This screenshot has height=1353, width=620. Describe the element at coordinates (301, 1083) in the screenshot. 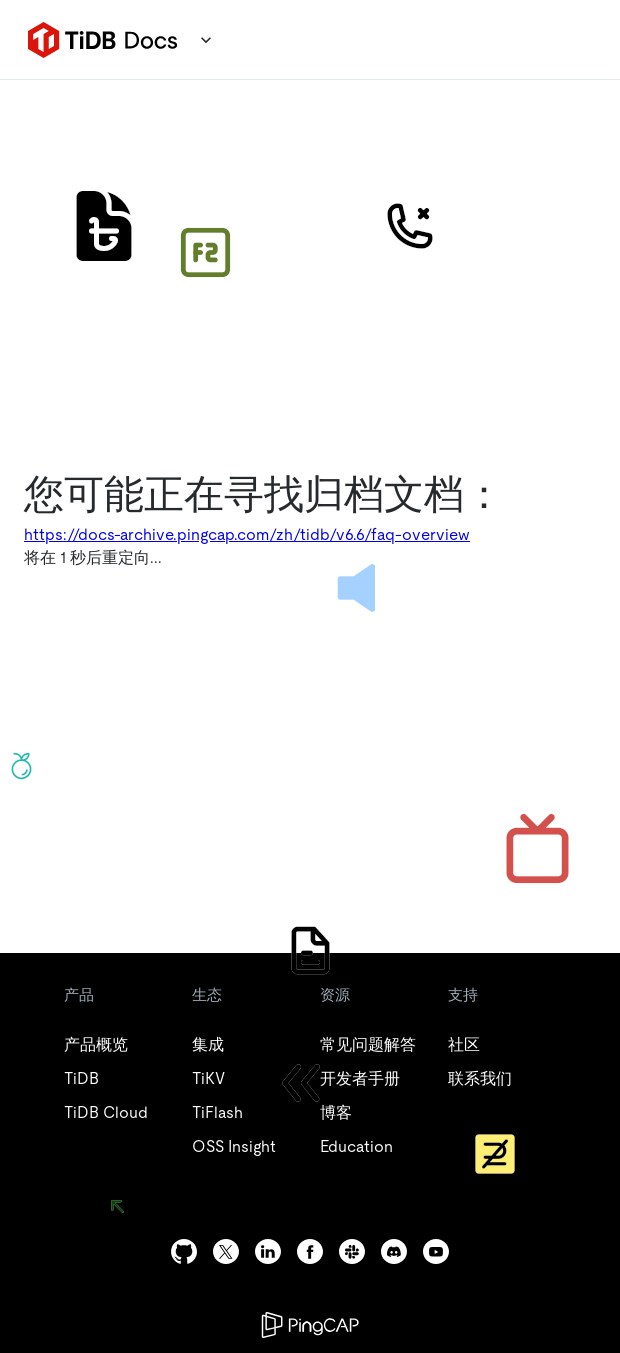

I see `go back to previous screen` at that location.